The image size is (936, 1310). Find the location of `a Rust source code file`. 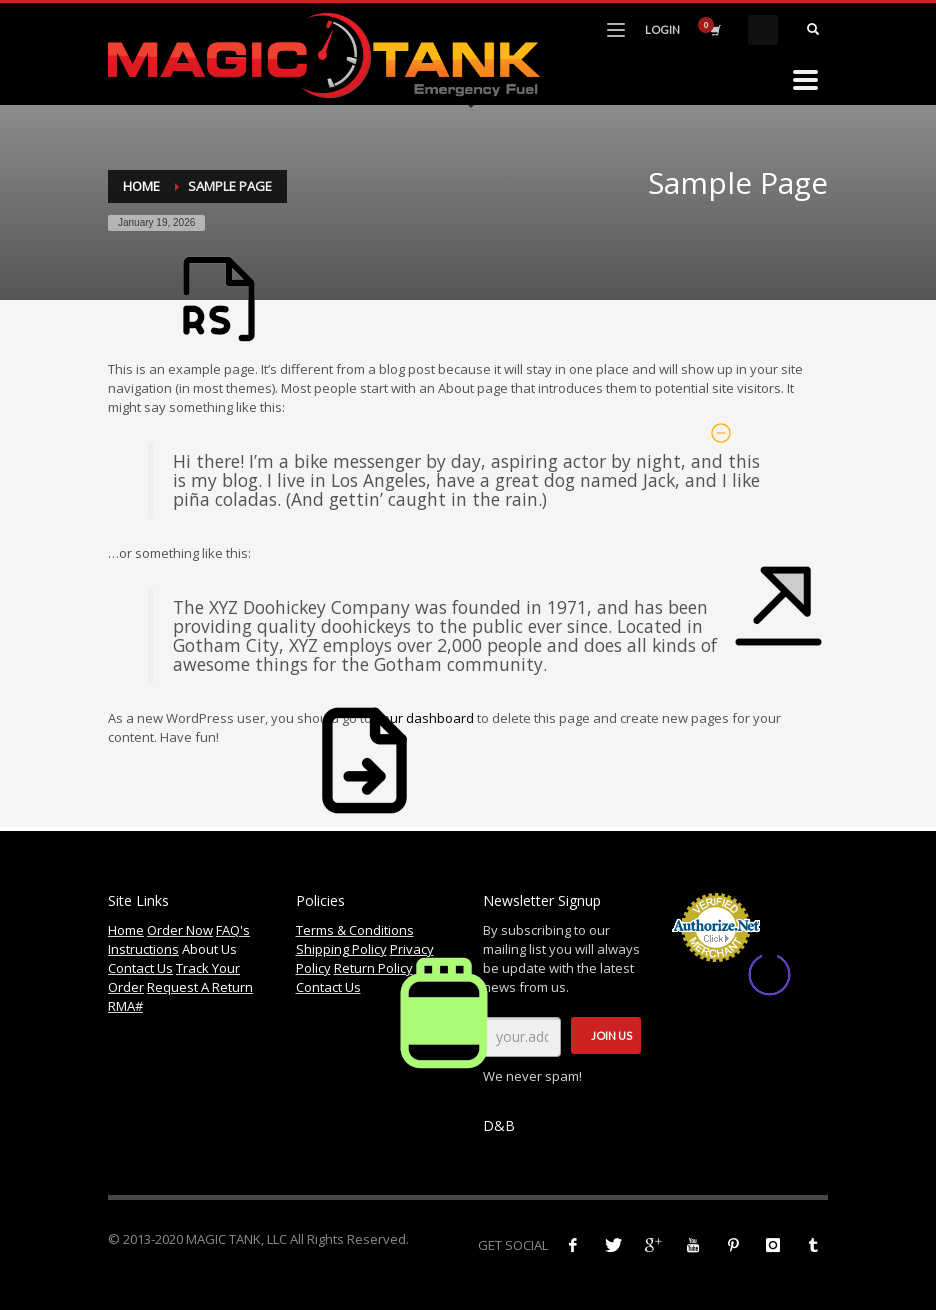

a Rust source code file is located at coordinates (219, 299).